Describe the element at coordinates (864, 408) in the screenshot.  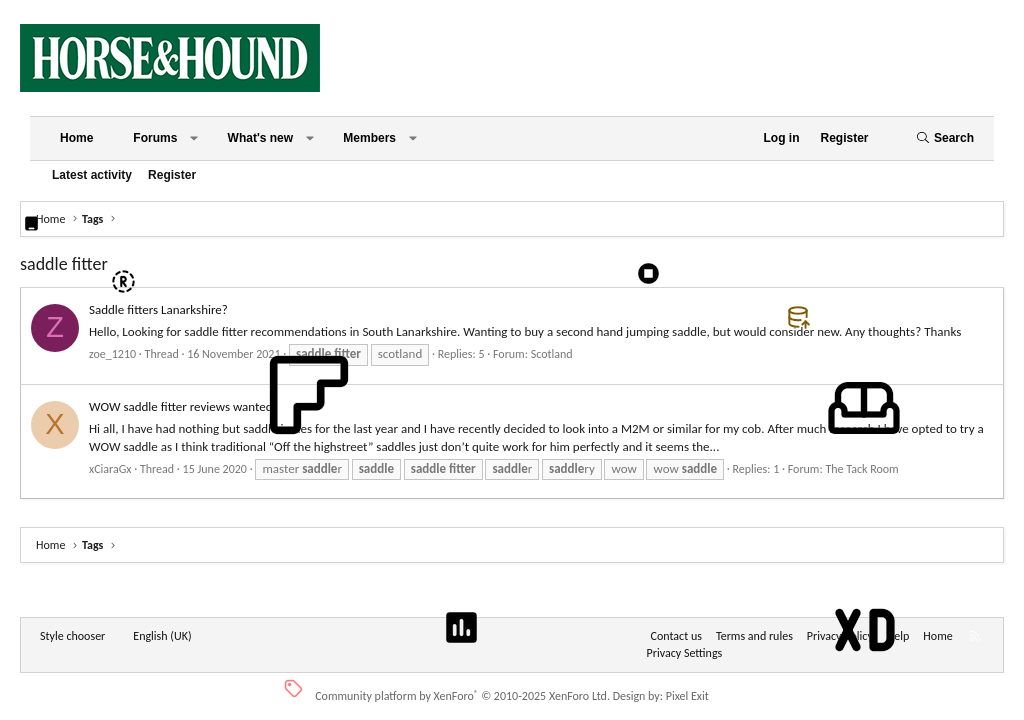
I see `browse furniture or home decor items` at that location.